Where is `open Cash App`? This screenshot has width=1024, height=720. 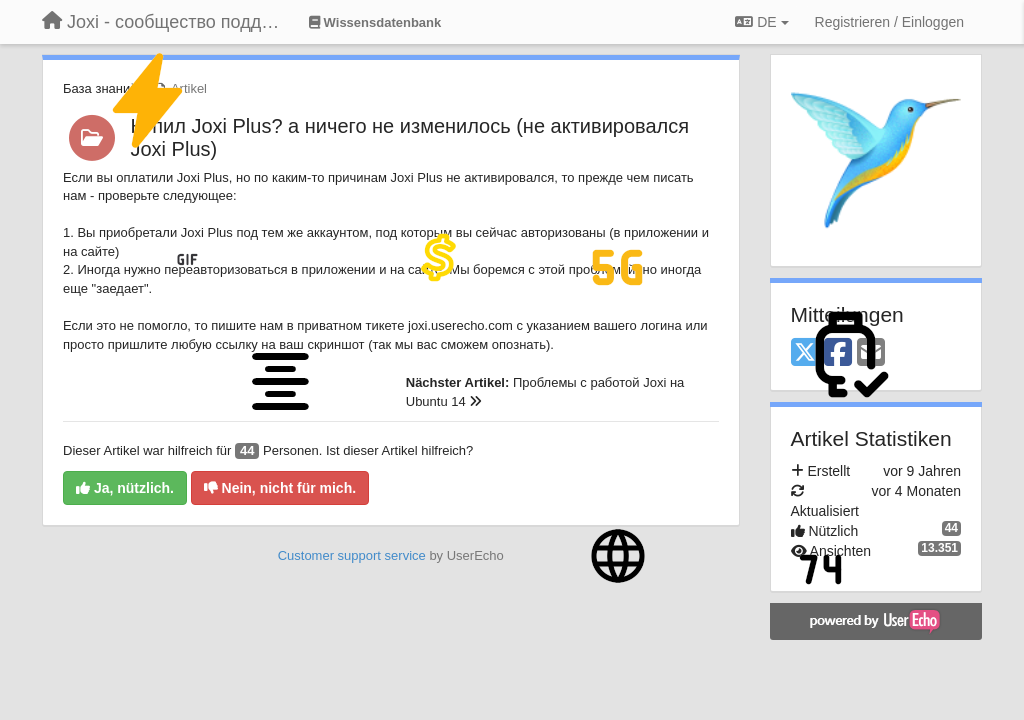
open Cash App is located at coordinates (438, 257).